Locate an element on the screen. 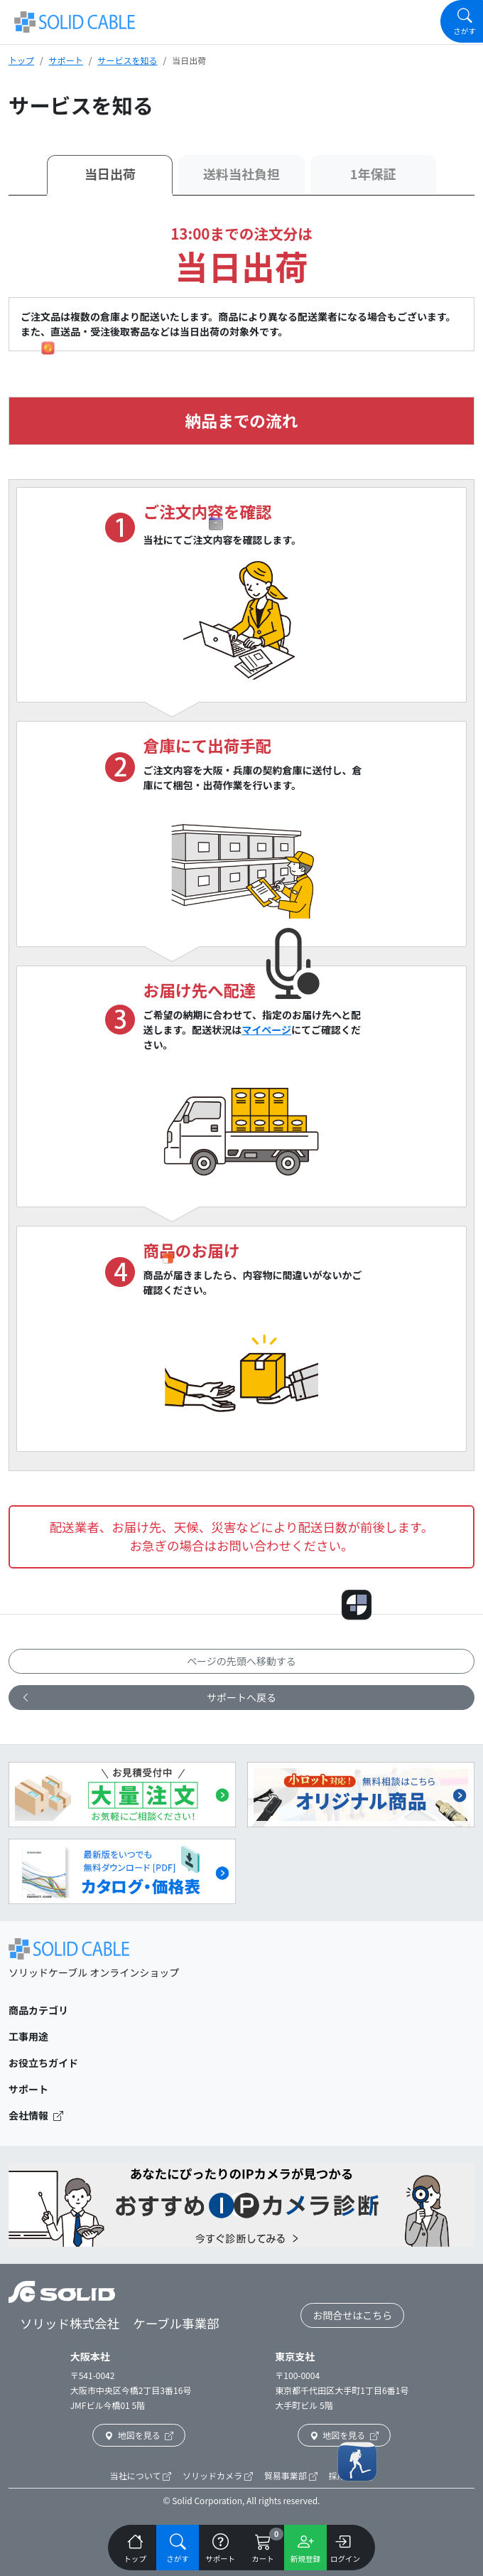 Image resolution: width=483 pixels, height=2576 pixels. switch to the bottom-left workspace is located at coordinates (168, 1258).